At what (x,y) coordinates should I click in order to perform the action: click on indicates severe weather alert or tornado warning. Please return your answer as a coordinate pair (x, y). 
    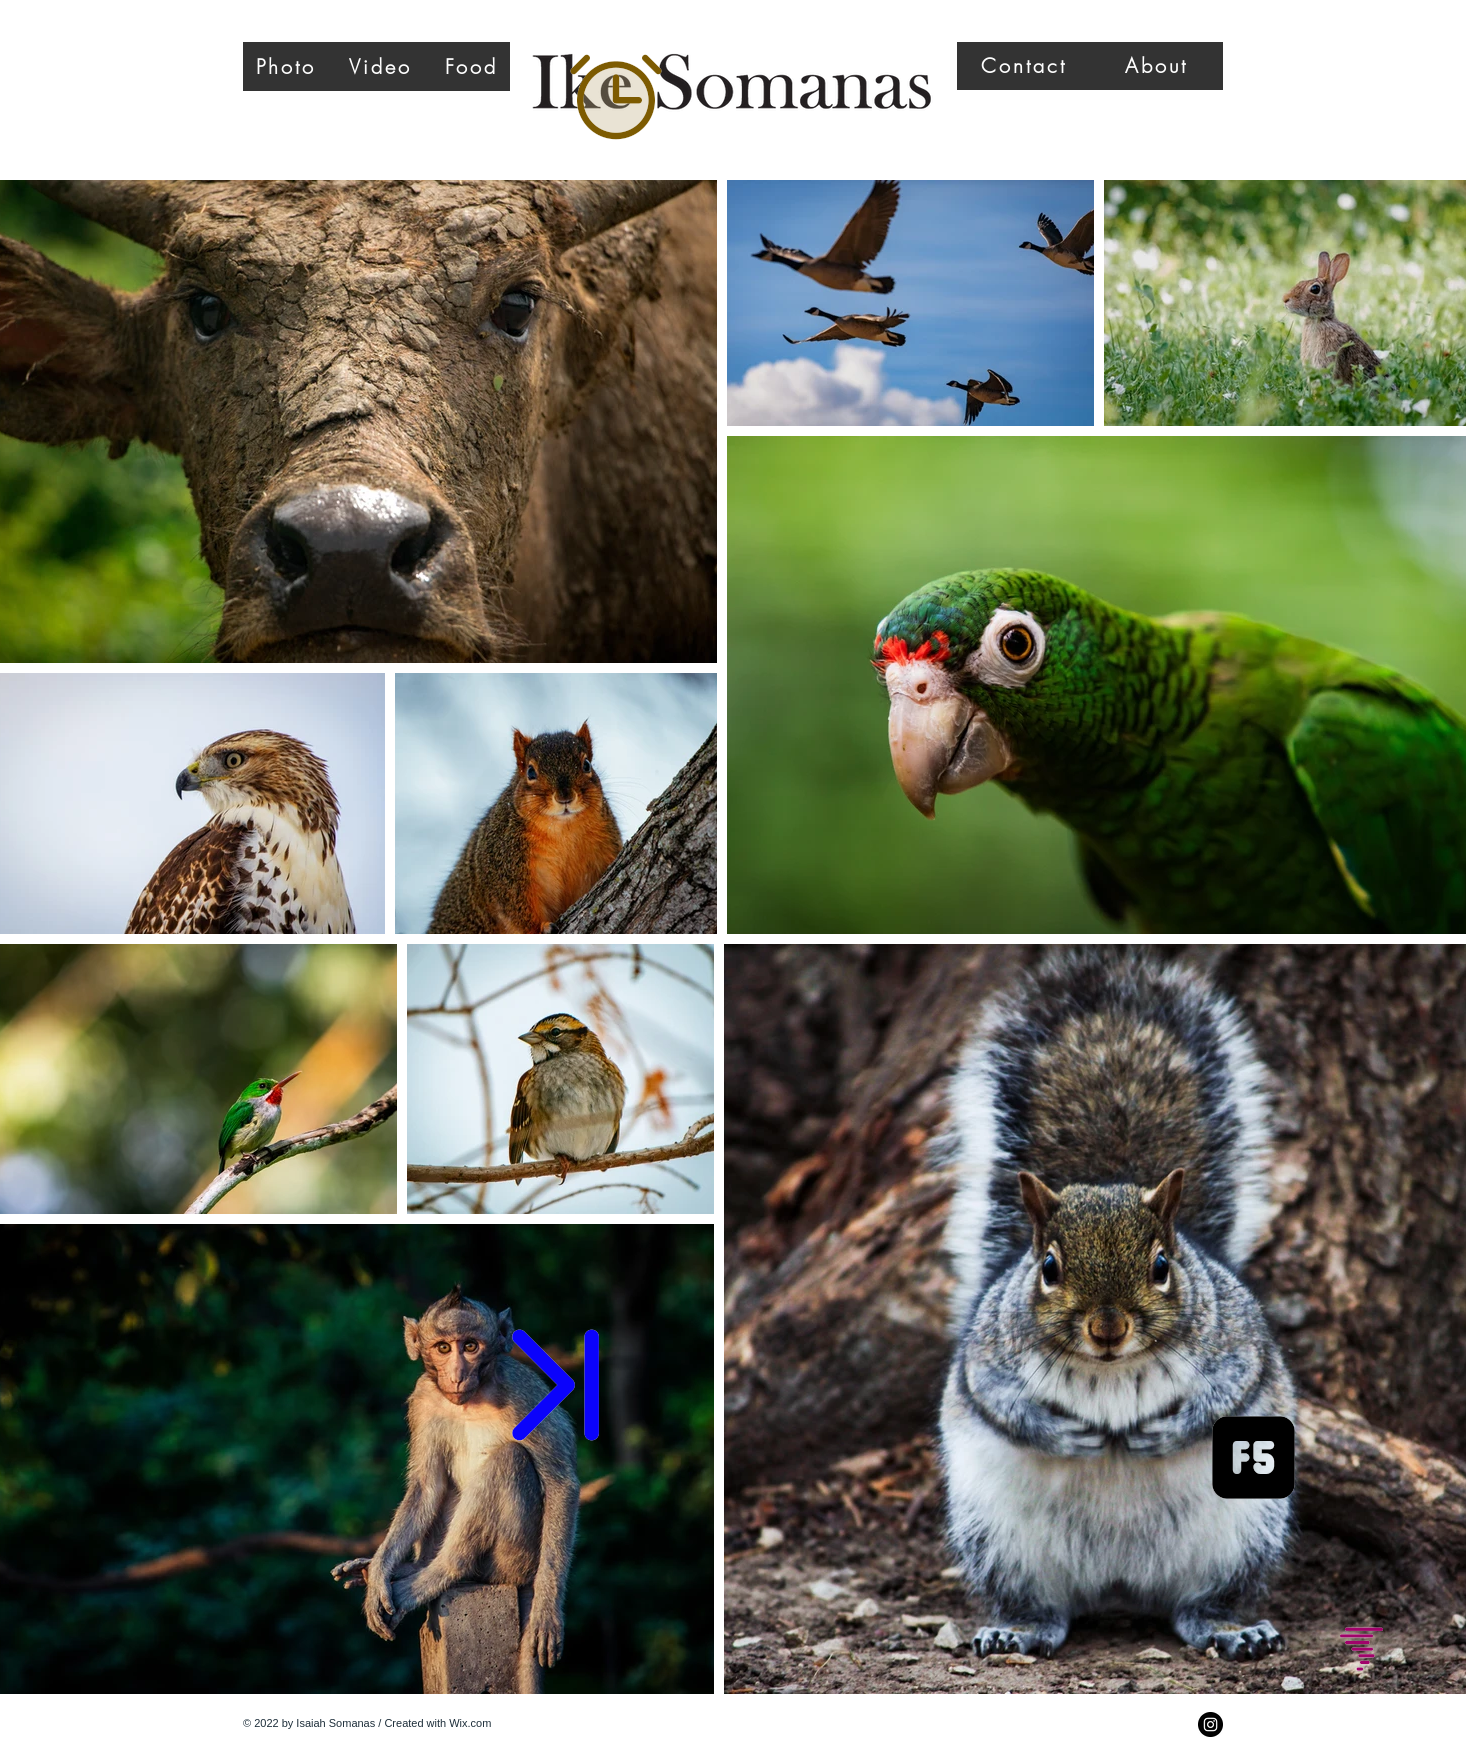
    Looking at the image, I should click on (1361, 1647).